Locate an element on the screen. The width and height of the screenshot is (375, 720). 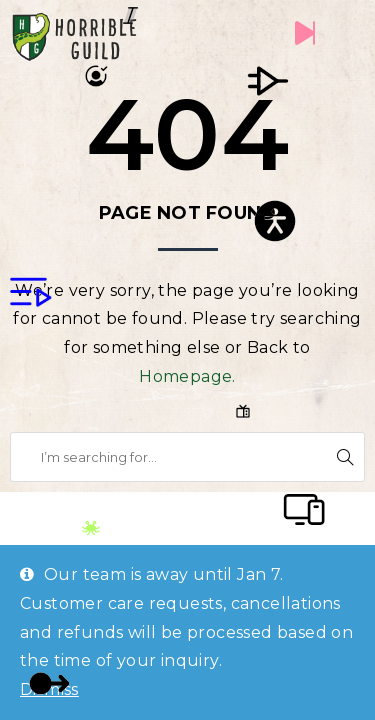
access TV or video streaming services is located at coordinates (243, 412).